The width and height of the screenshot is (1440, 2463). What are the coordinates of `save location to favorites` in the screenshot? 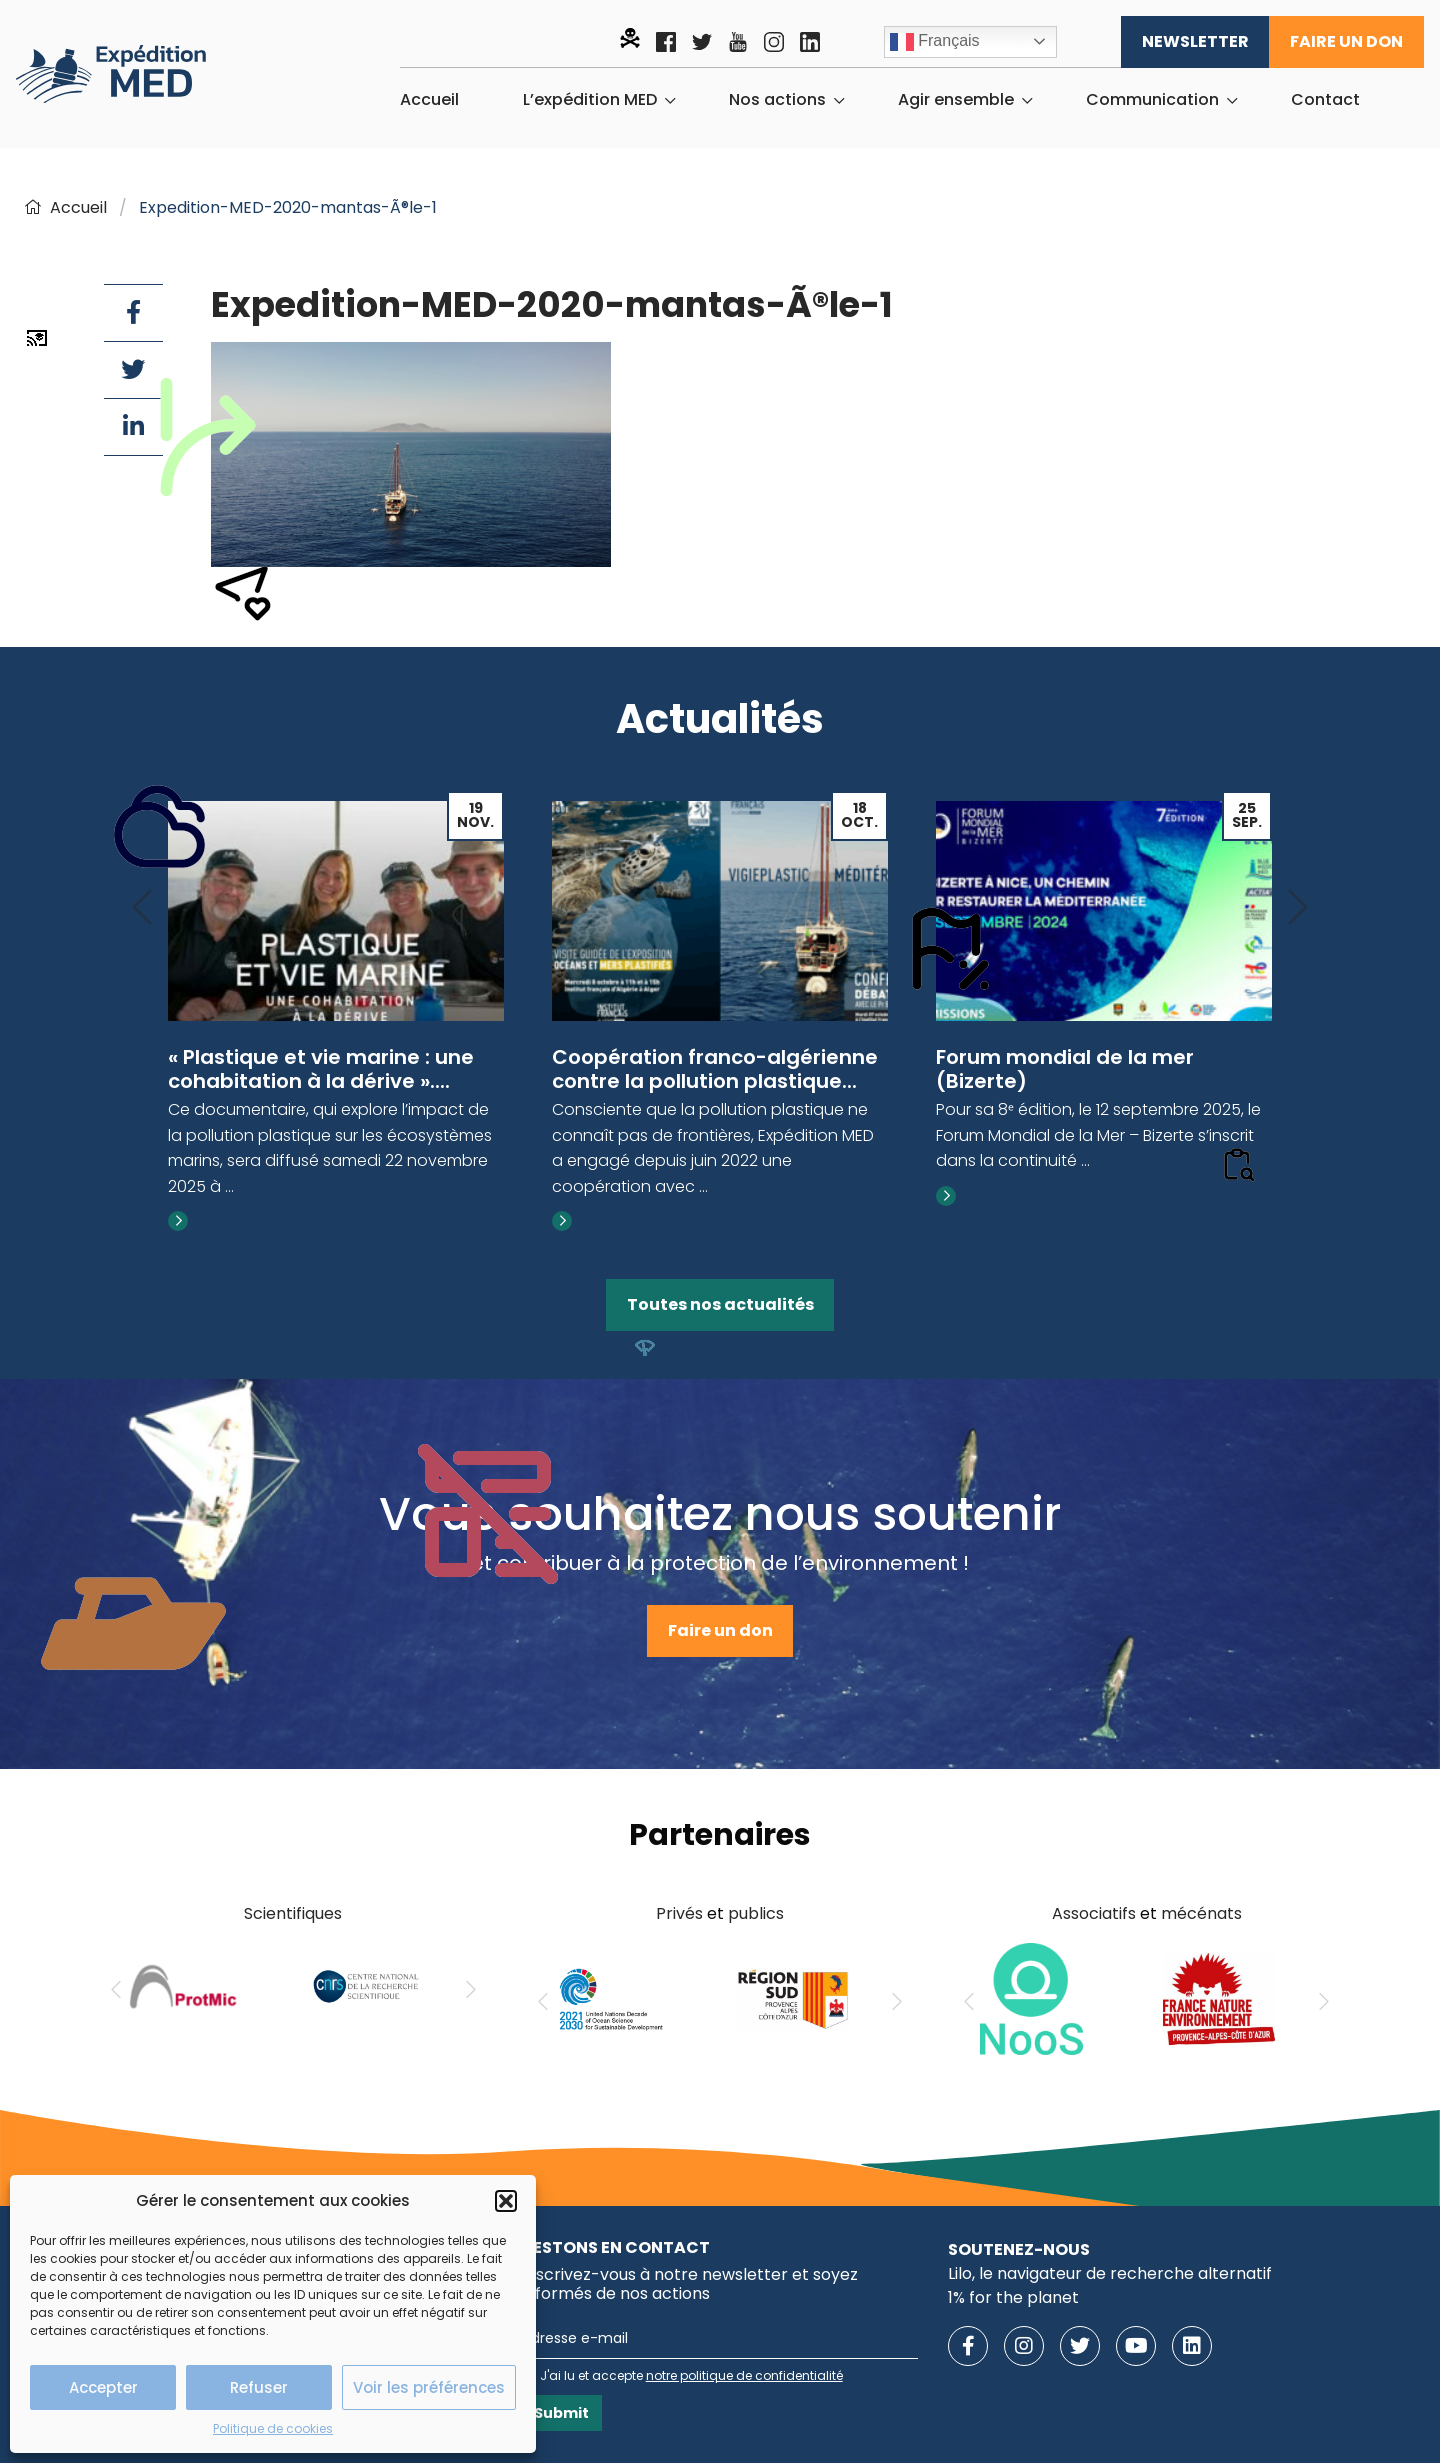 It's located at (242, 592).